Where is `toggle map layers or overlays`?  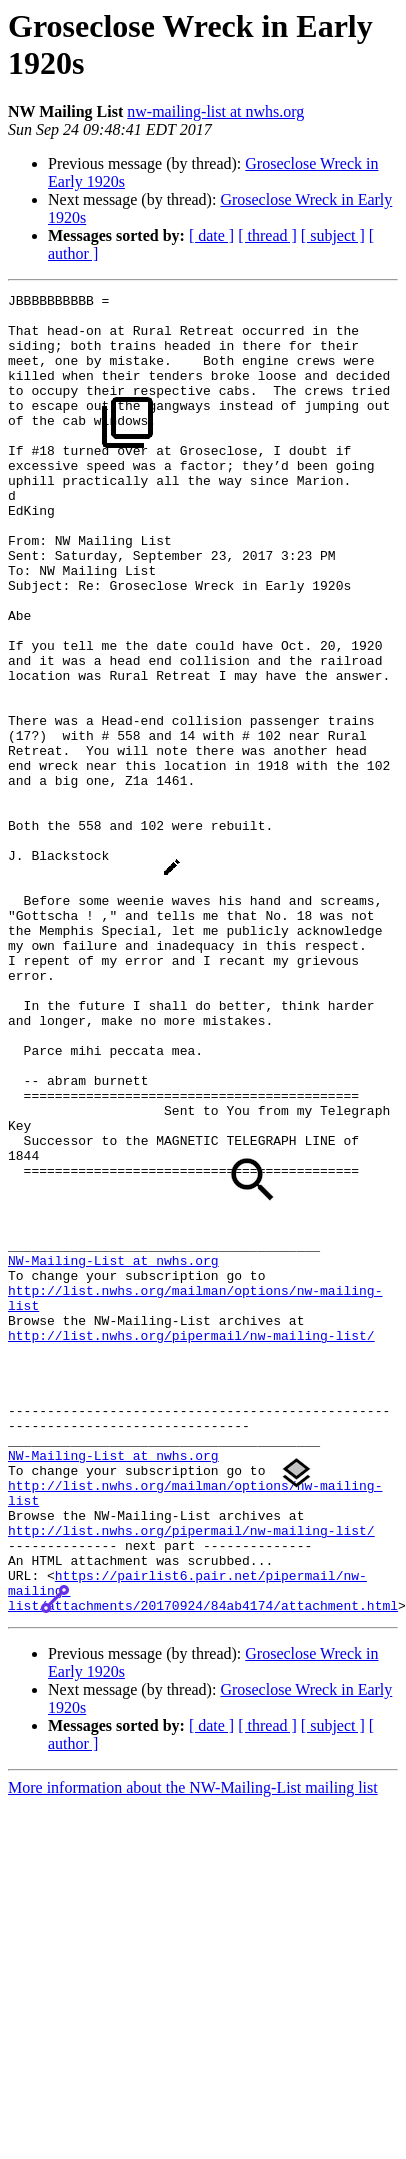 toggle map layers or overlays is located at coordinates (296, 1473).